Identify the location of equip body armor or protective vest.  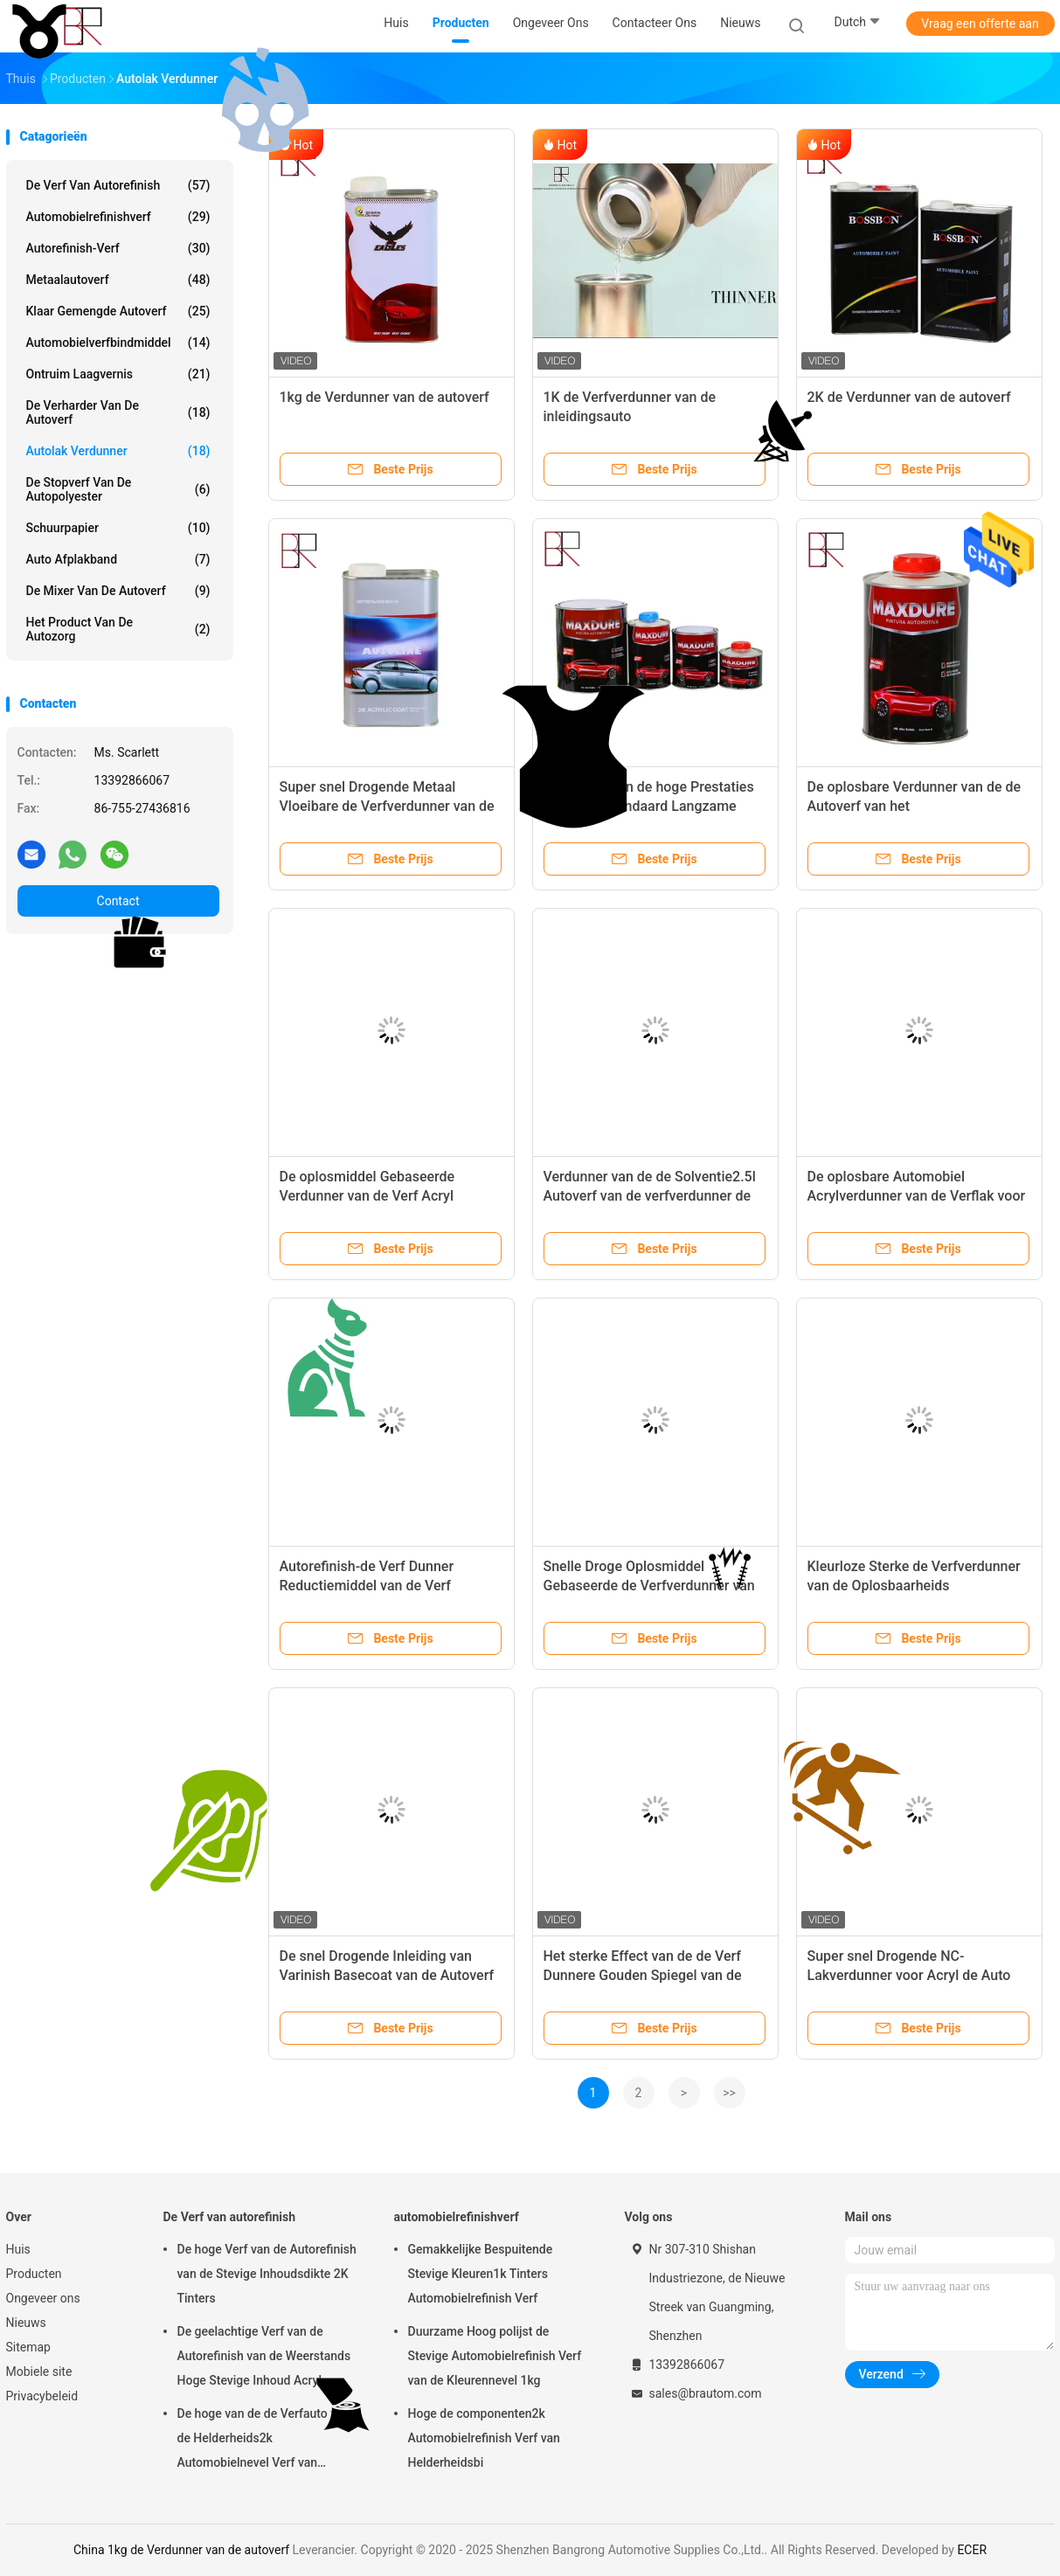
(573, 757).